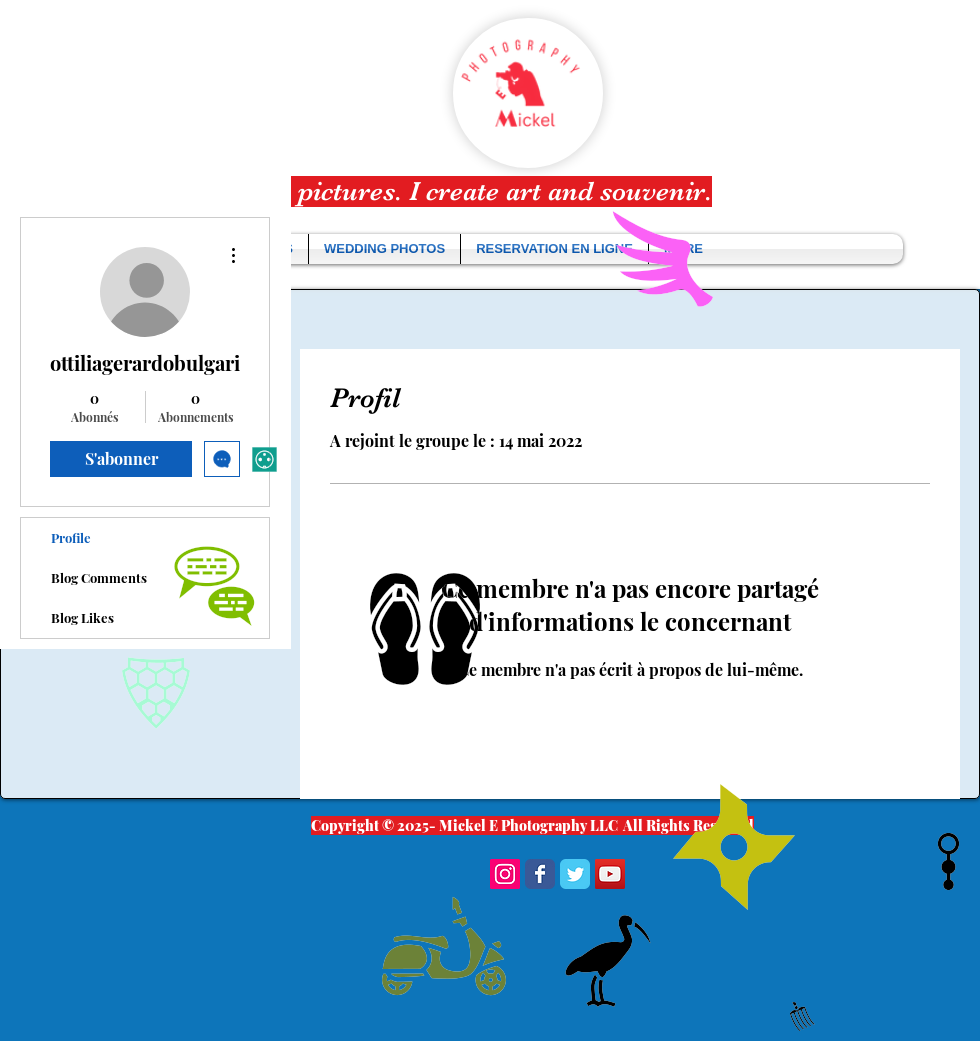 Image resolution: width=980 pixels, height=1041 pixels. Describe the element at coordinates (663, 260) in the screenshot. I see `indicates flight or aerial ability in gameplay` at that location.